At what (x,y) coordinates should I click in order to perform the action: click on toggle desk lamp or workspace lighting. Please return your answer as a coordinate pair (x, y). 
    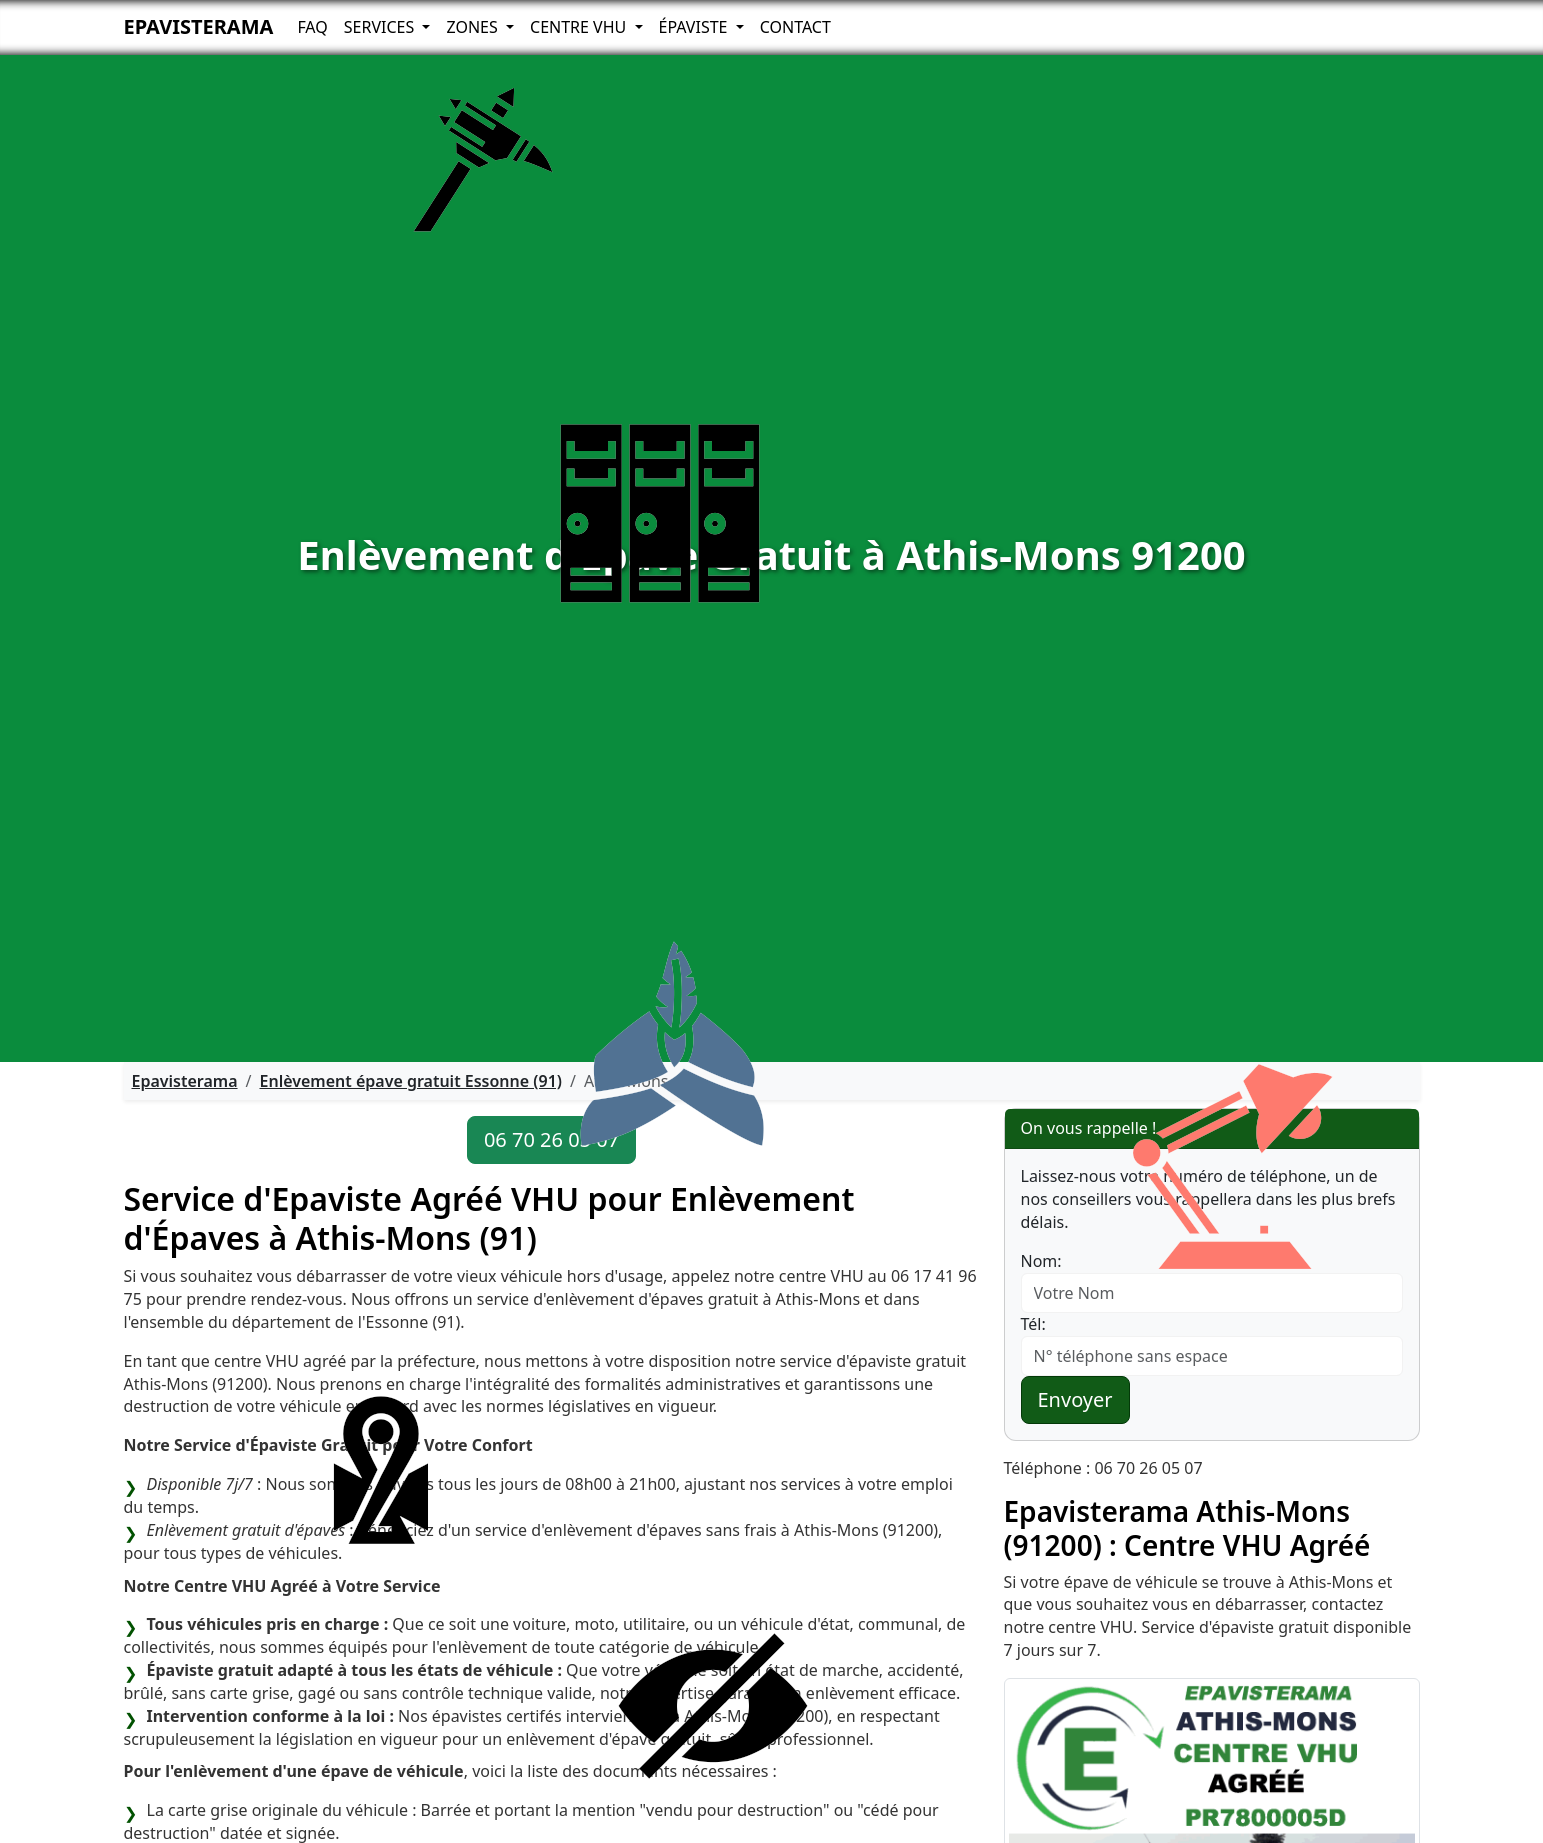
    Looking at the image, I should click on (1235, 1167).